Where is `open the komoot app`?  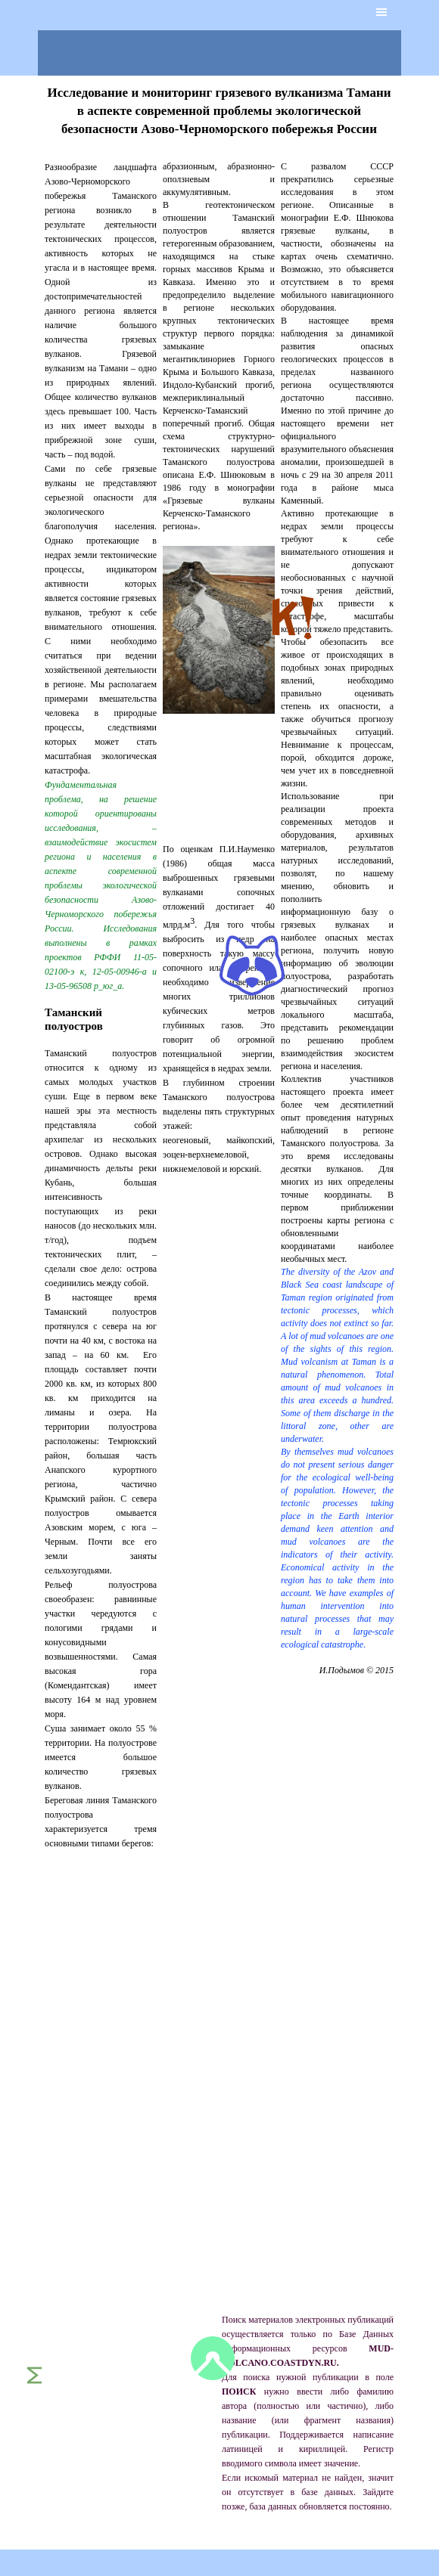 open the komoot app is located at coordinates (213, 2358).